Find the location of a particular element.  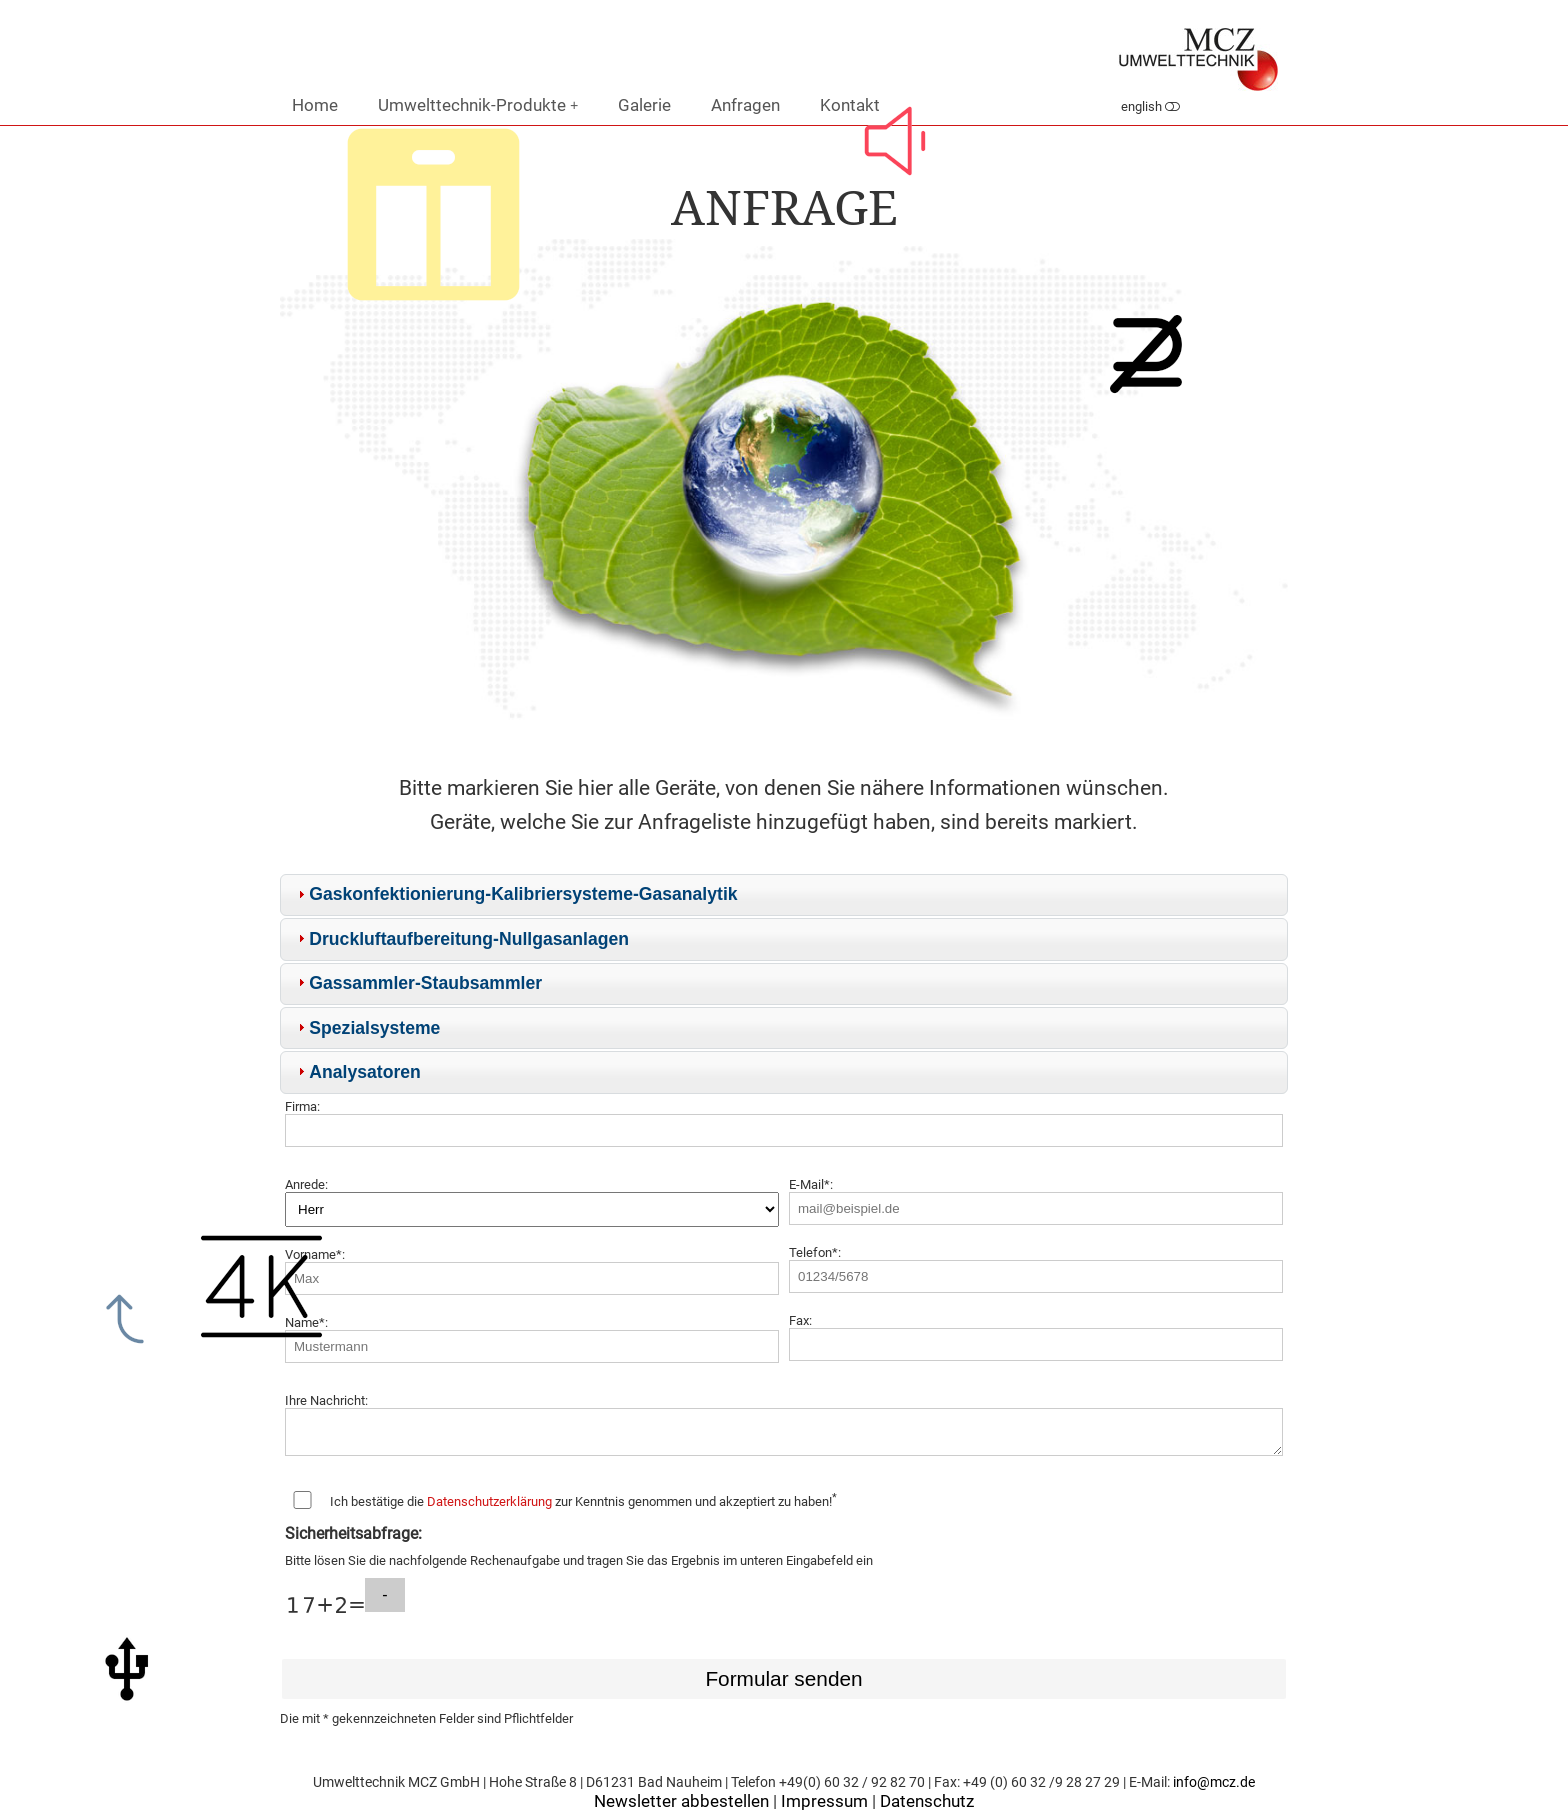

indicates 4K video resolution available is located at coordinates (261, 1286).